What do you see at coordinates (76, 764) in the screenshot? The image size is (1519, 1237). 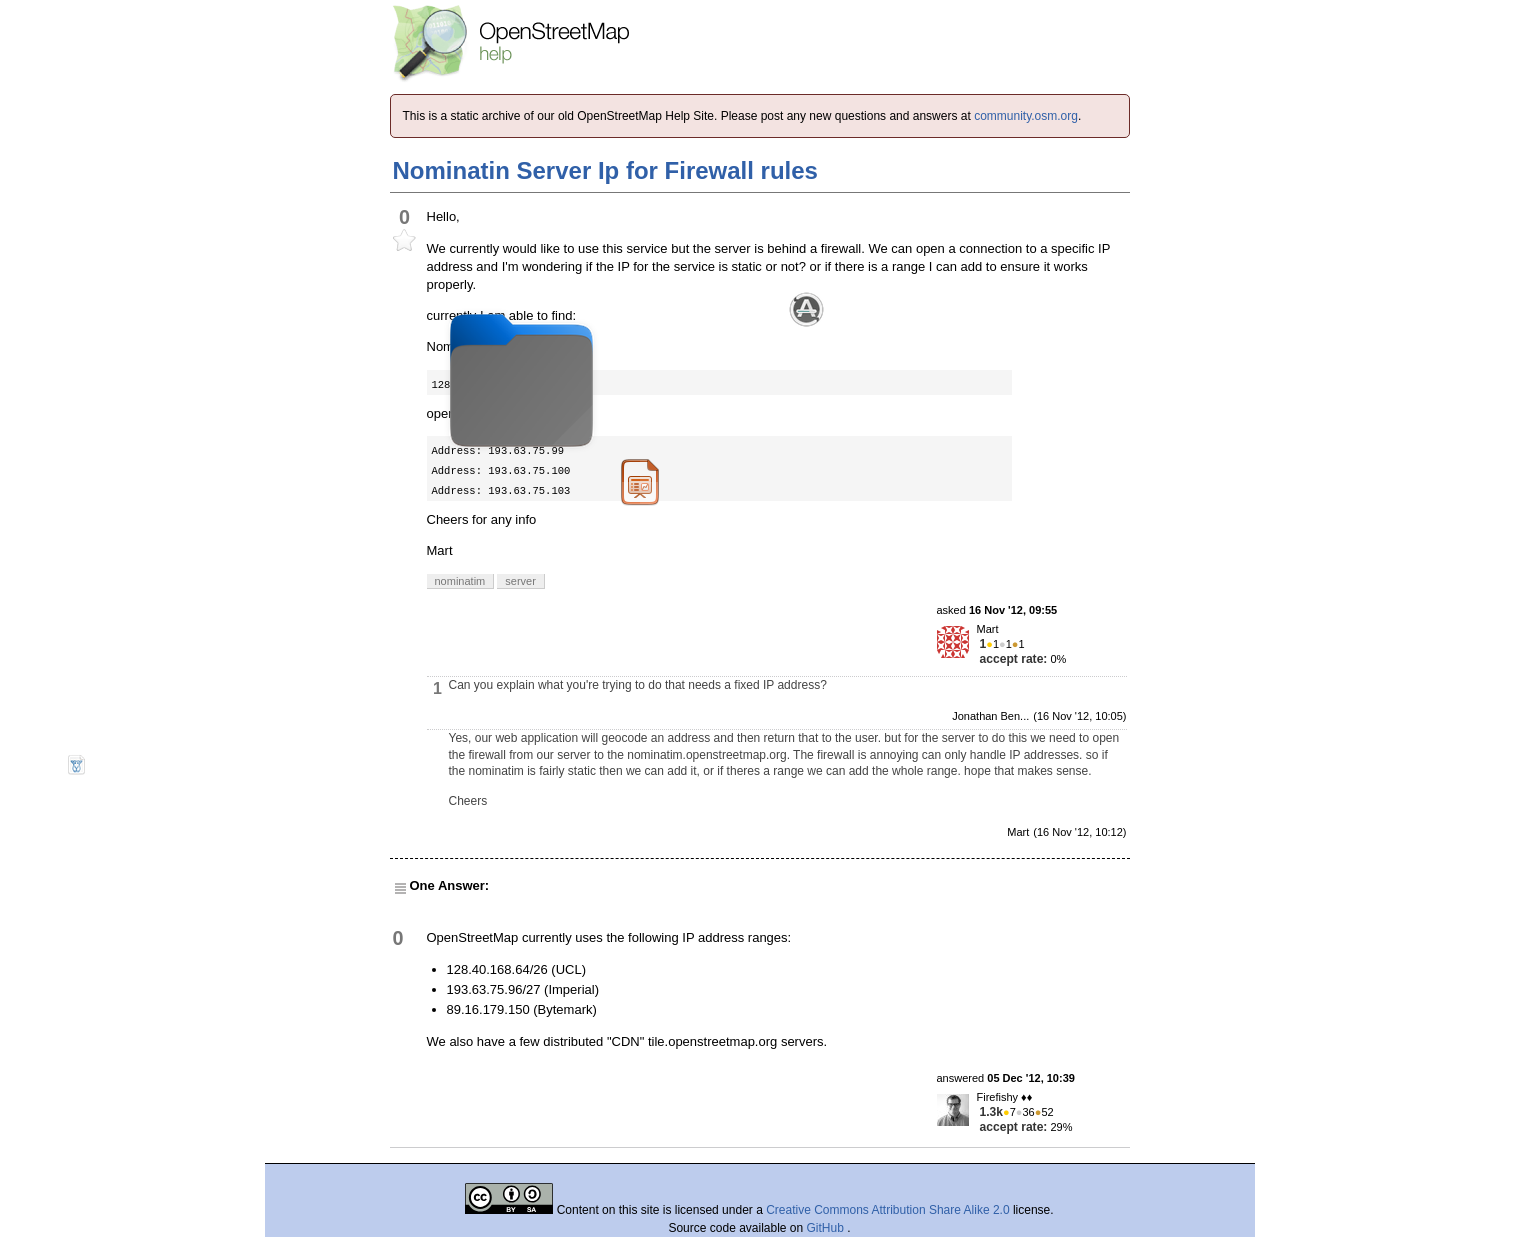 I see `indicates a perl script or program file` at bounding box center [76, 764].